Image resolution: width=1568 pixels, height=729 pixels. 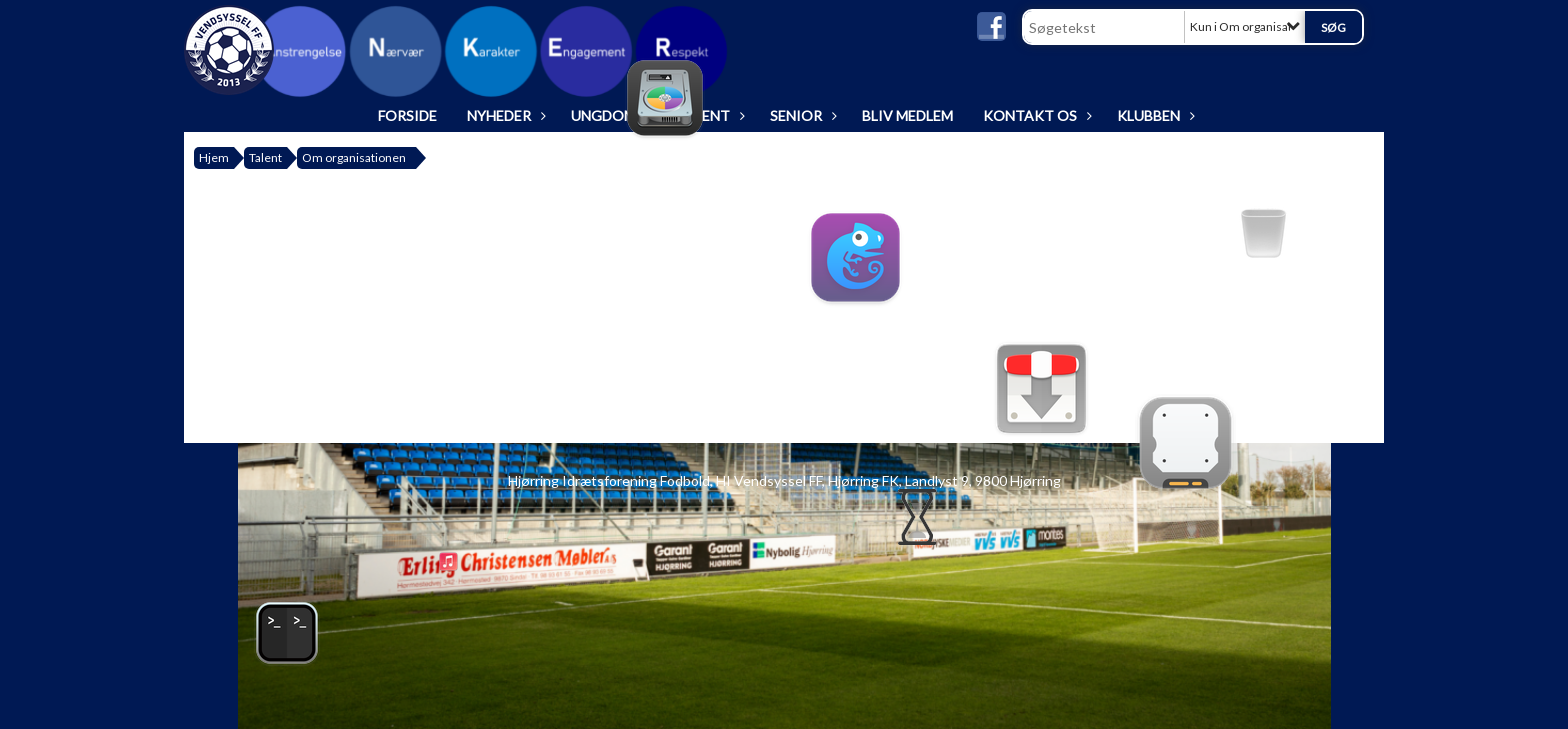 What do you see at coordinates (1041, 388) in the screenshot?
I see `open transmission torrent client` at bounding box center [1041, 388].